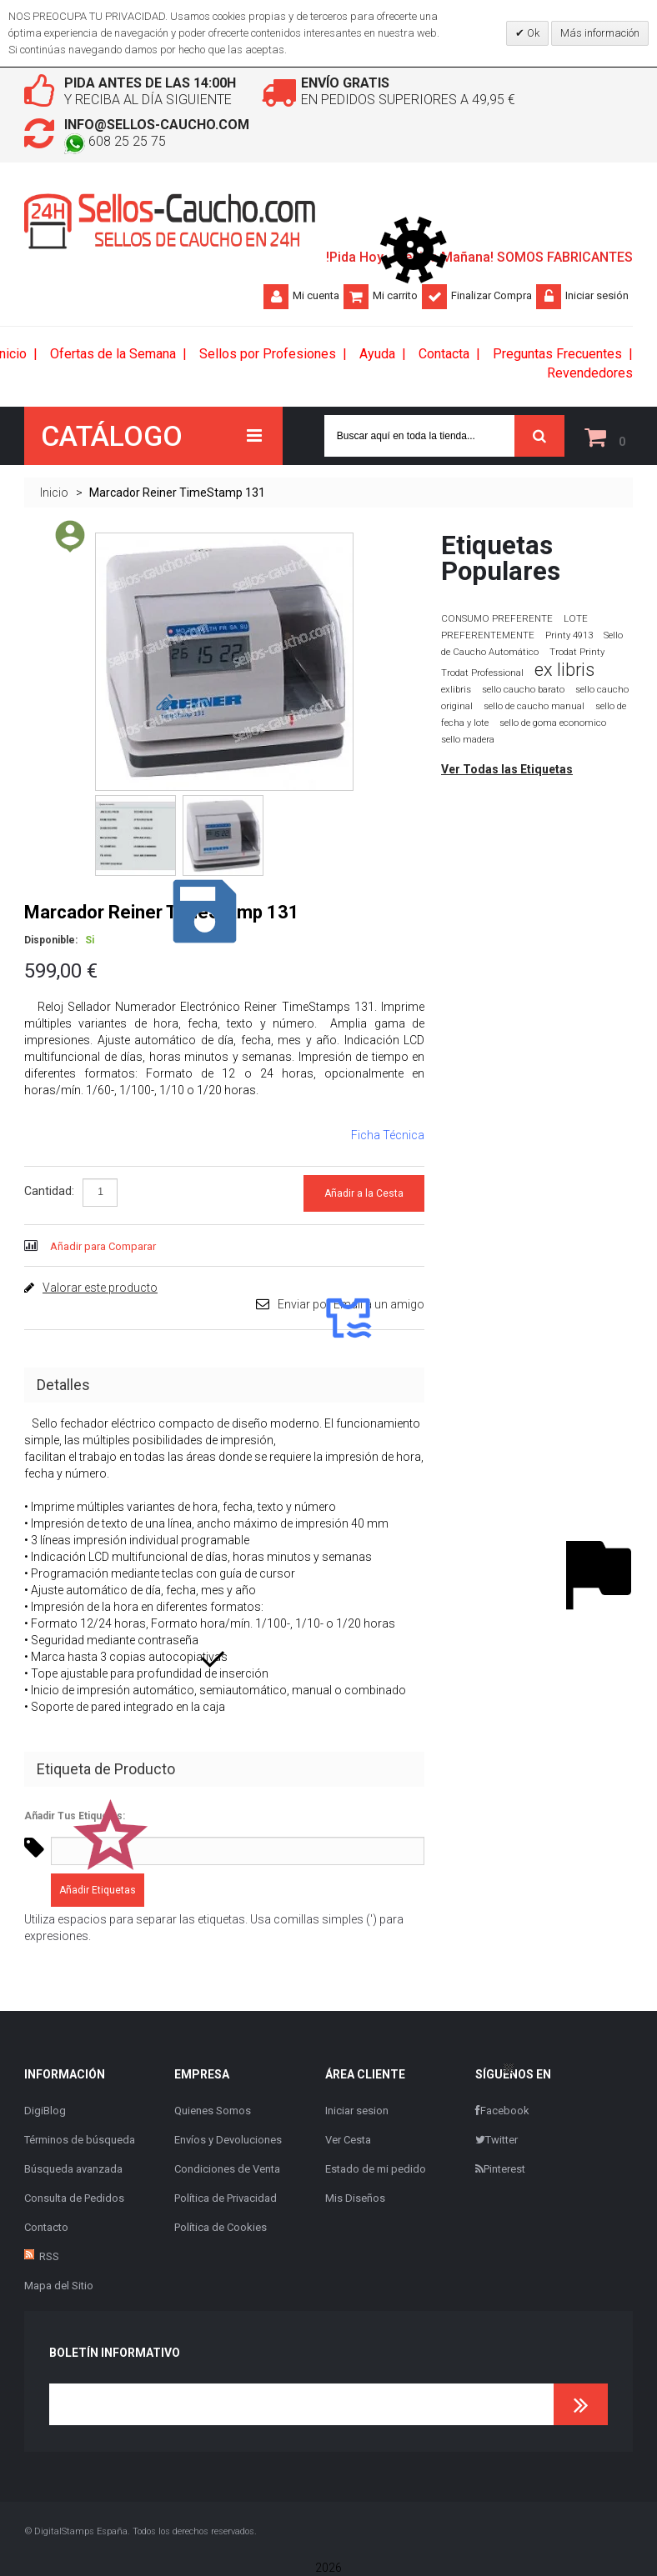  Describe the element at coordinates (414, 250) in the screenshot. I see `indicates virus or malware detected` at that location.